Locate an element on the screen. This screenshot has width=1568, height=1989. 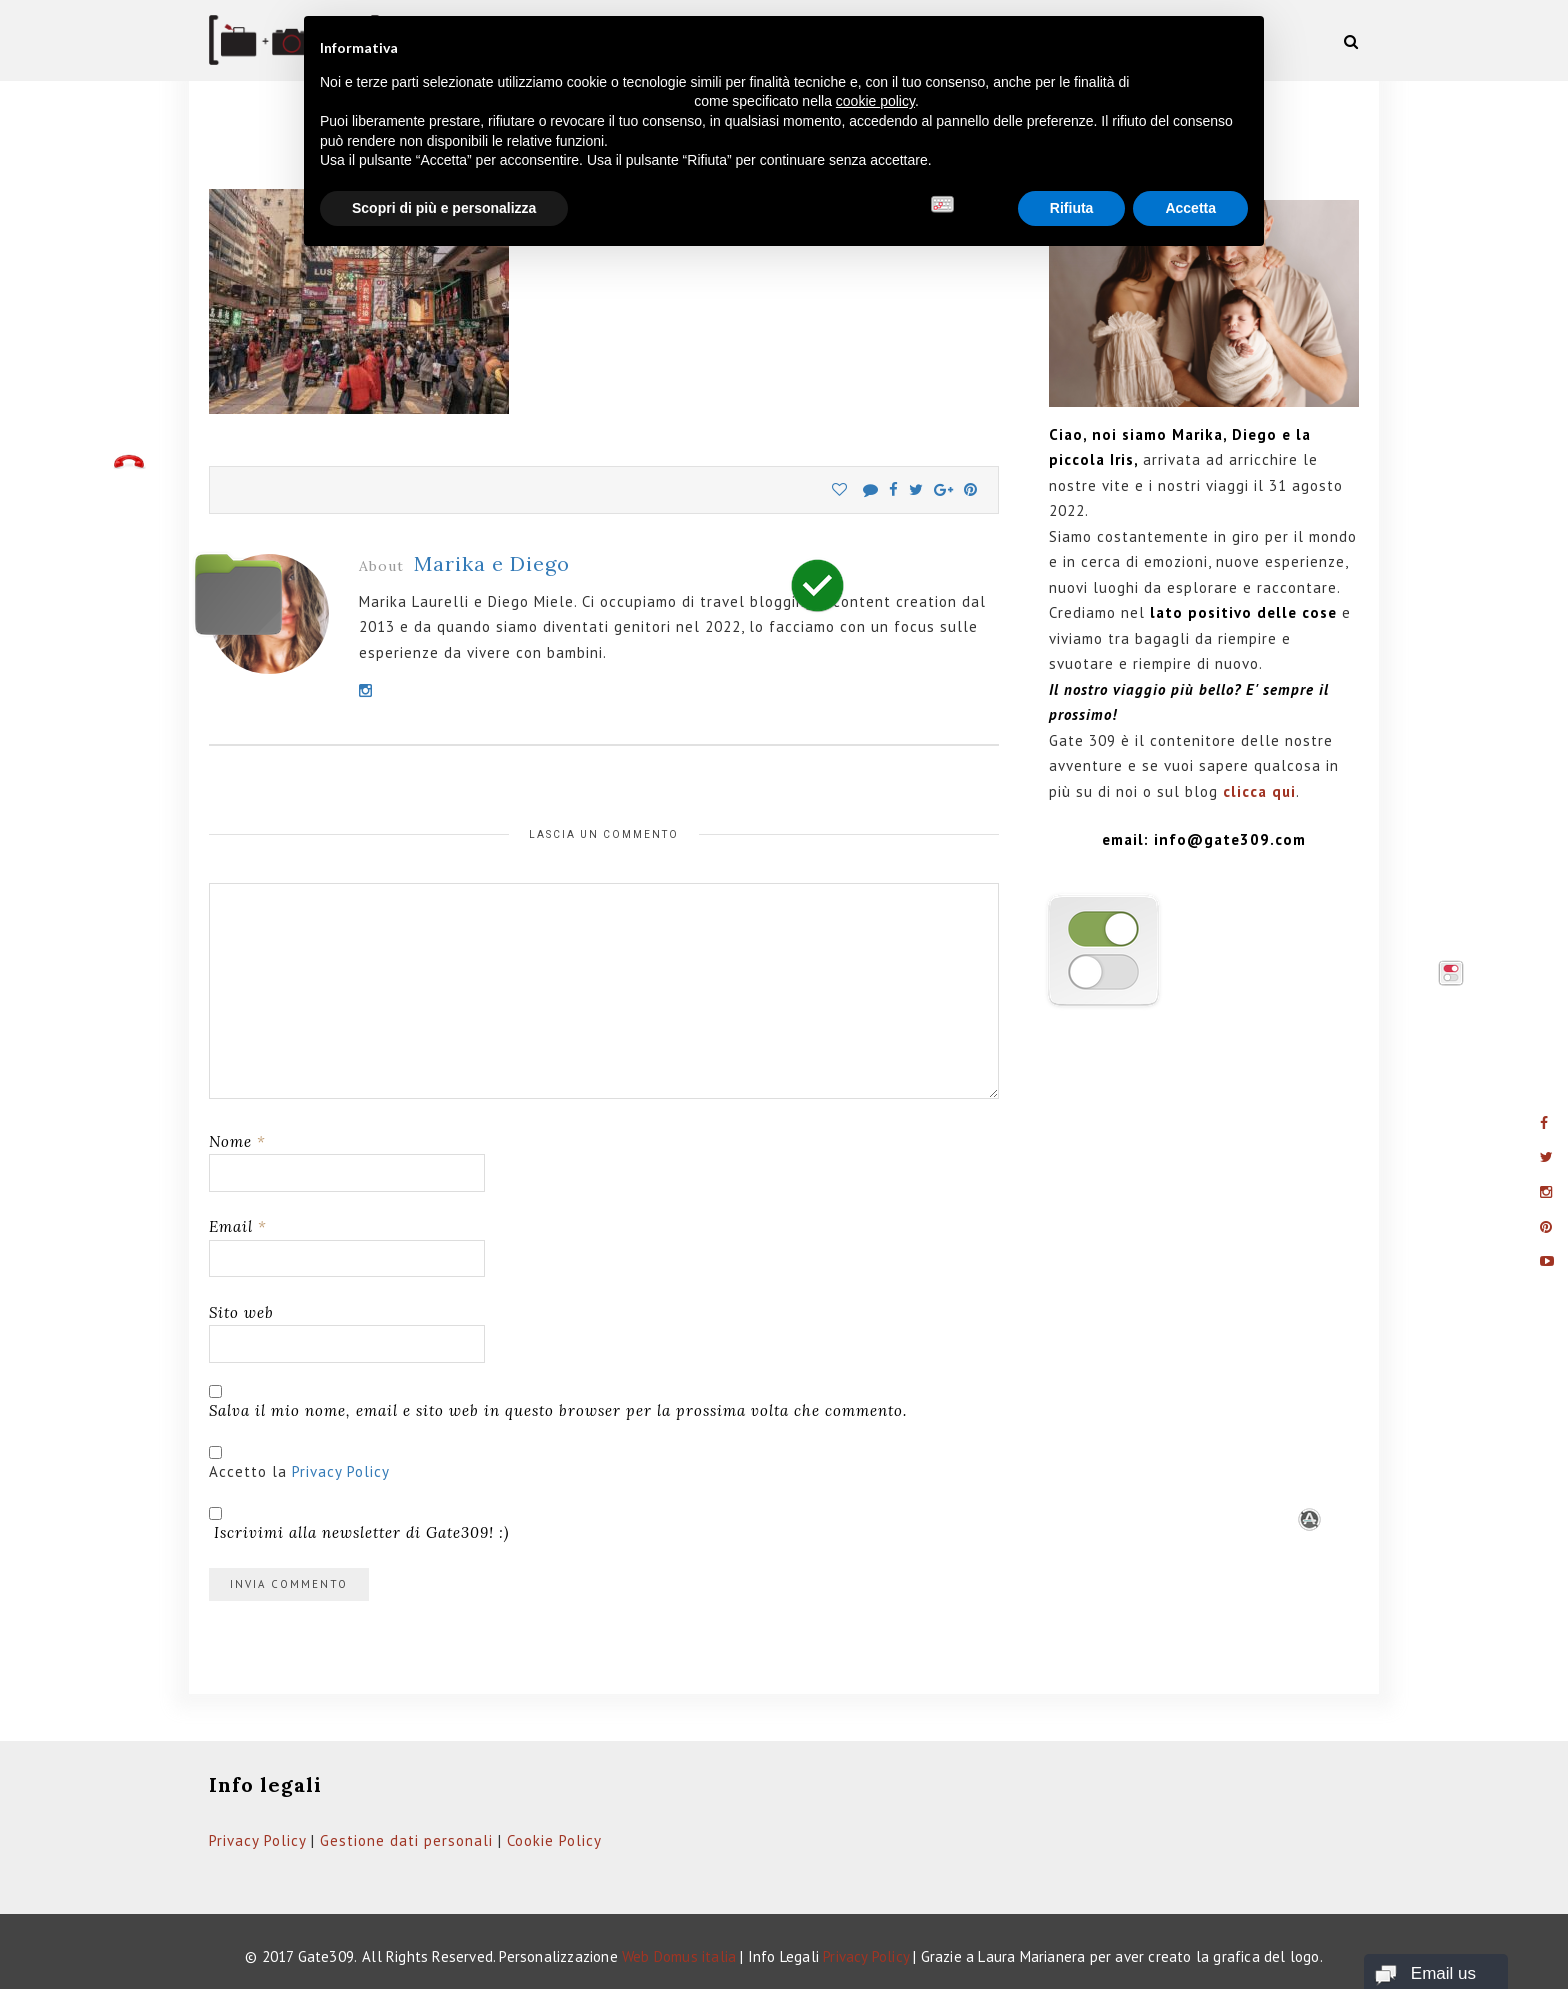
configure keyboard shortcuts is located at coordinates (942, 204).